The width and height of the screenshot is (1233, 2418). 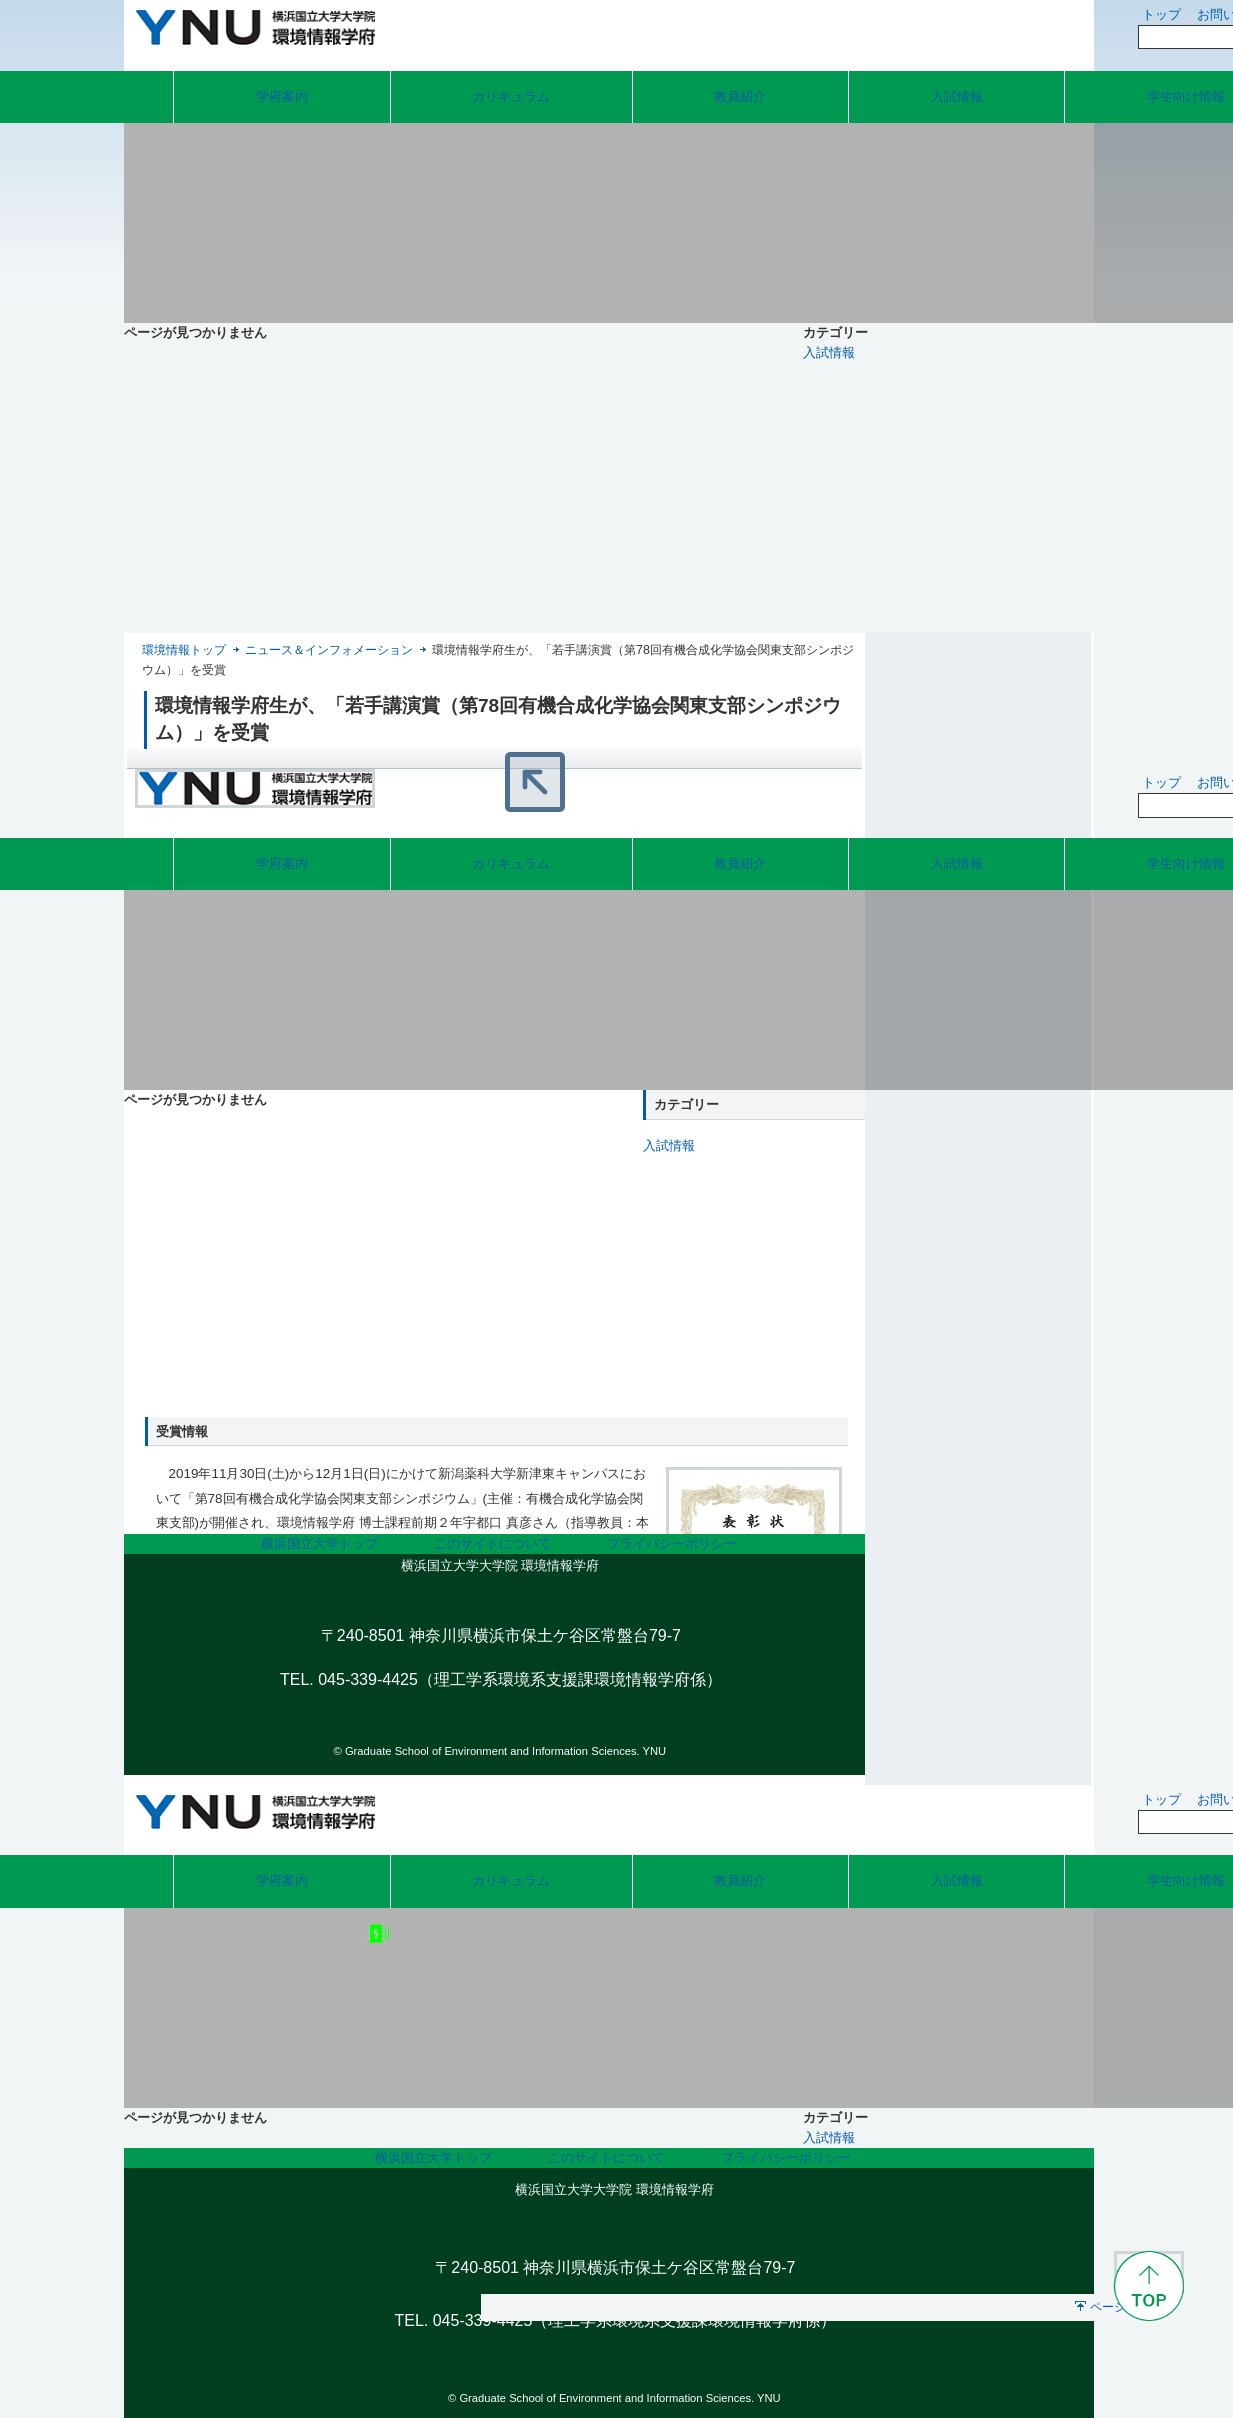 I want to click on navigate to the top-left or home position, so click(x=535, y=782).